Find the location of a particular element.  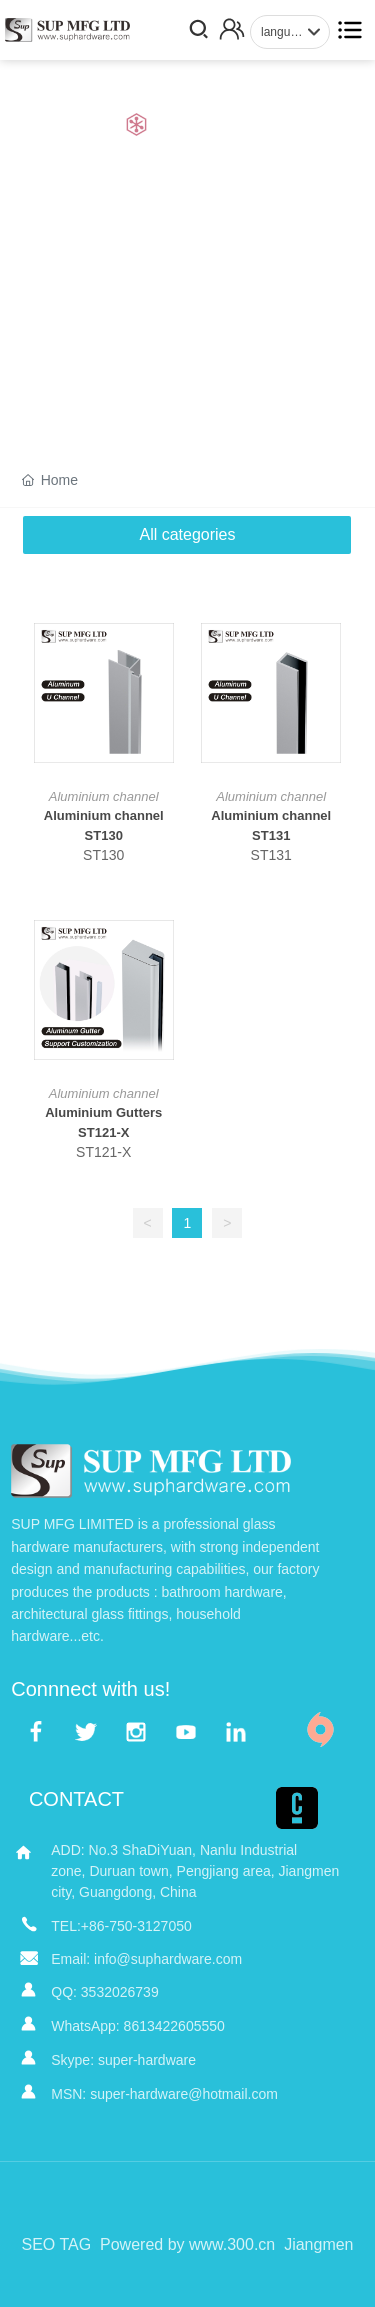

launch Origin gaming client is located at coordinates (320, 1729).